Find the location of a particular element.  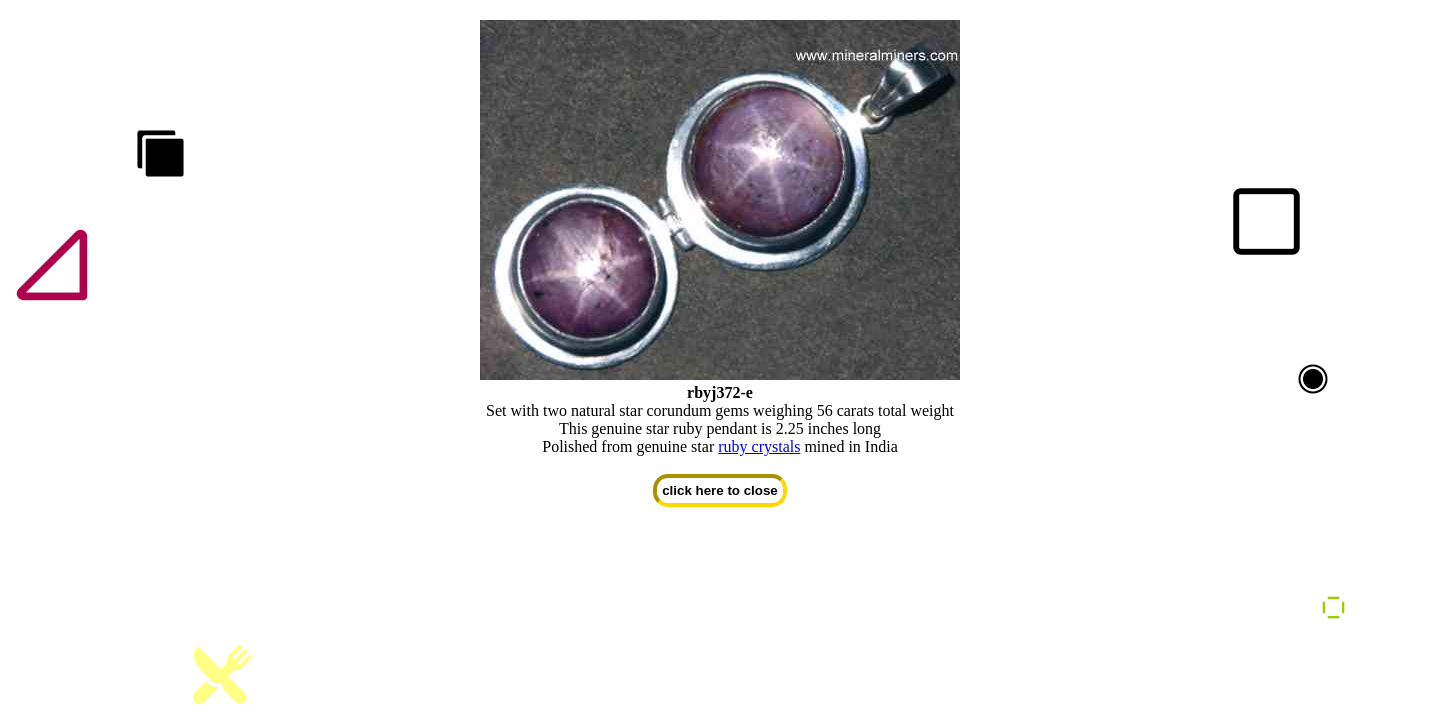

stop media playback is located at coordinates (1266, 221).